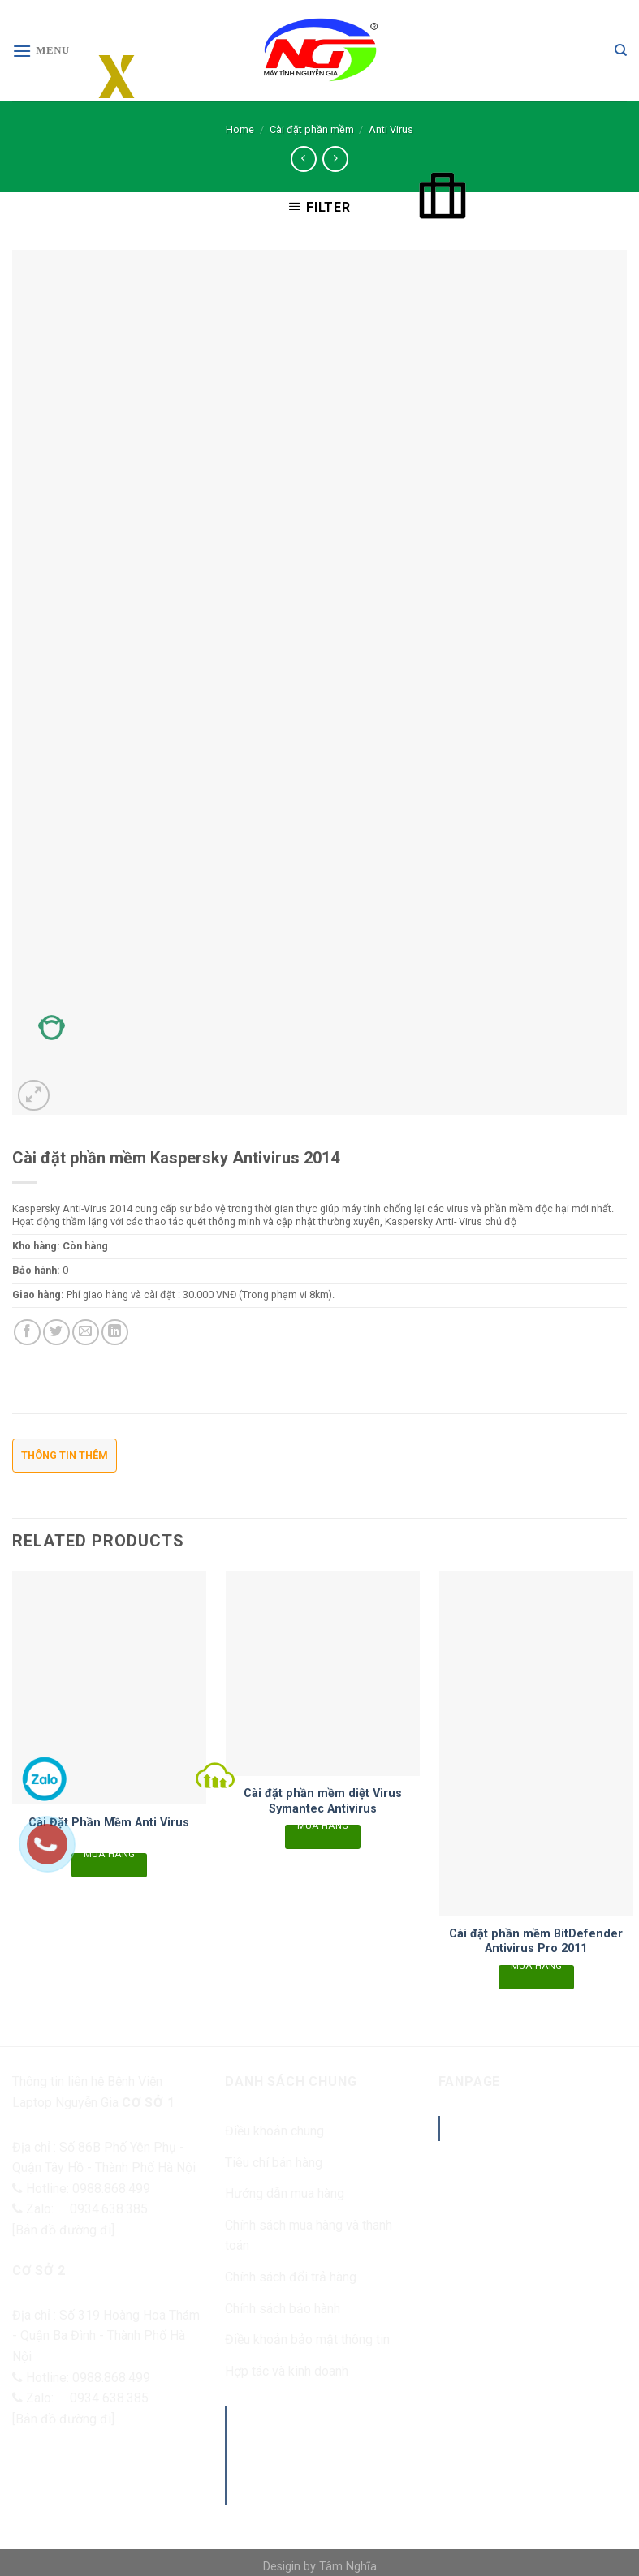  What do you see at coordinates (443, 198) in the screenshot?
I see `access work or business documents` at bounding box center [443, 198].